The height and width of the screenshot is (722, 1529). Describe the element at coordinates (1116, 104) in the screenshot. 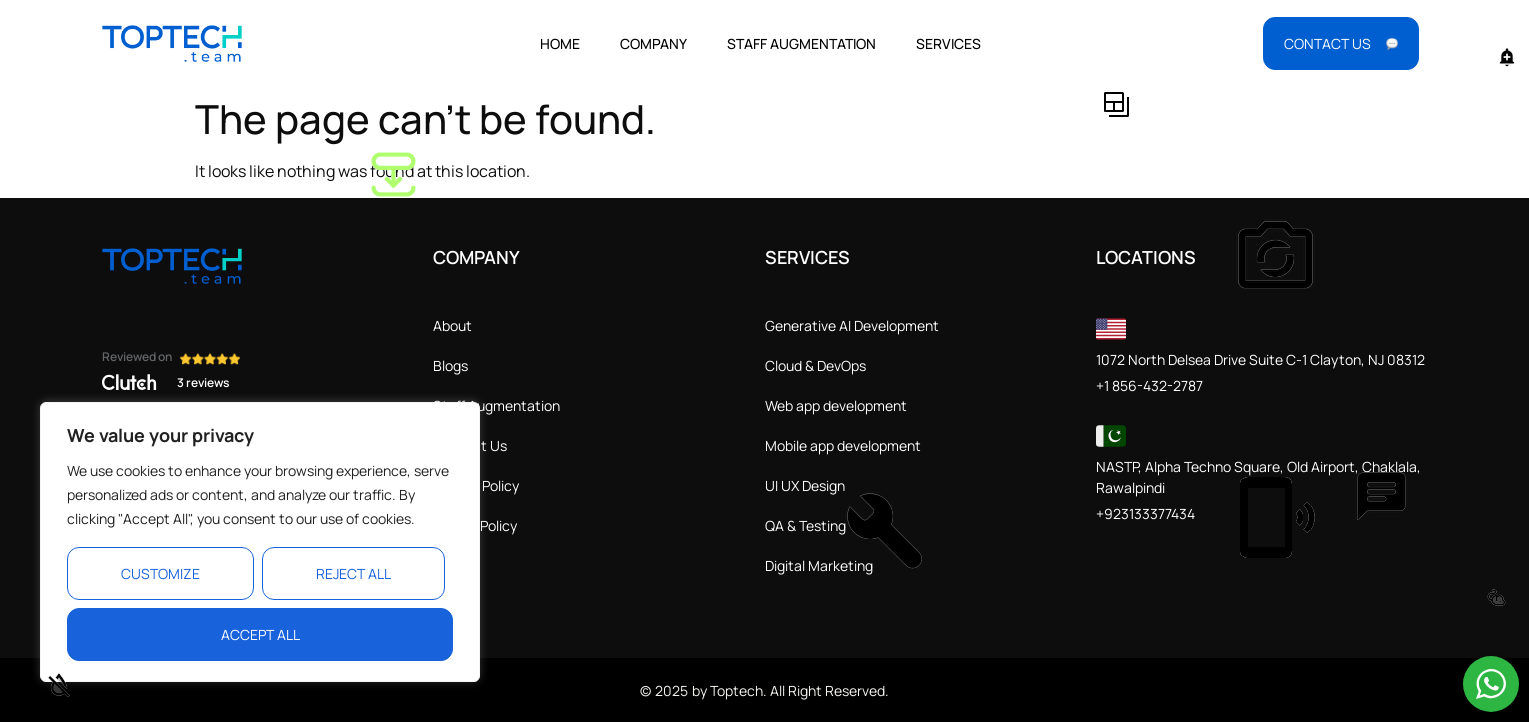

I see `create a backup copy of table data` at that location.